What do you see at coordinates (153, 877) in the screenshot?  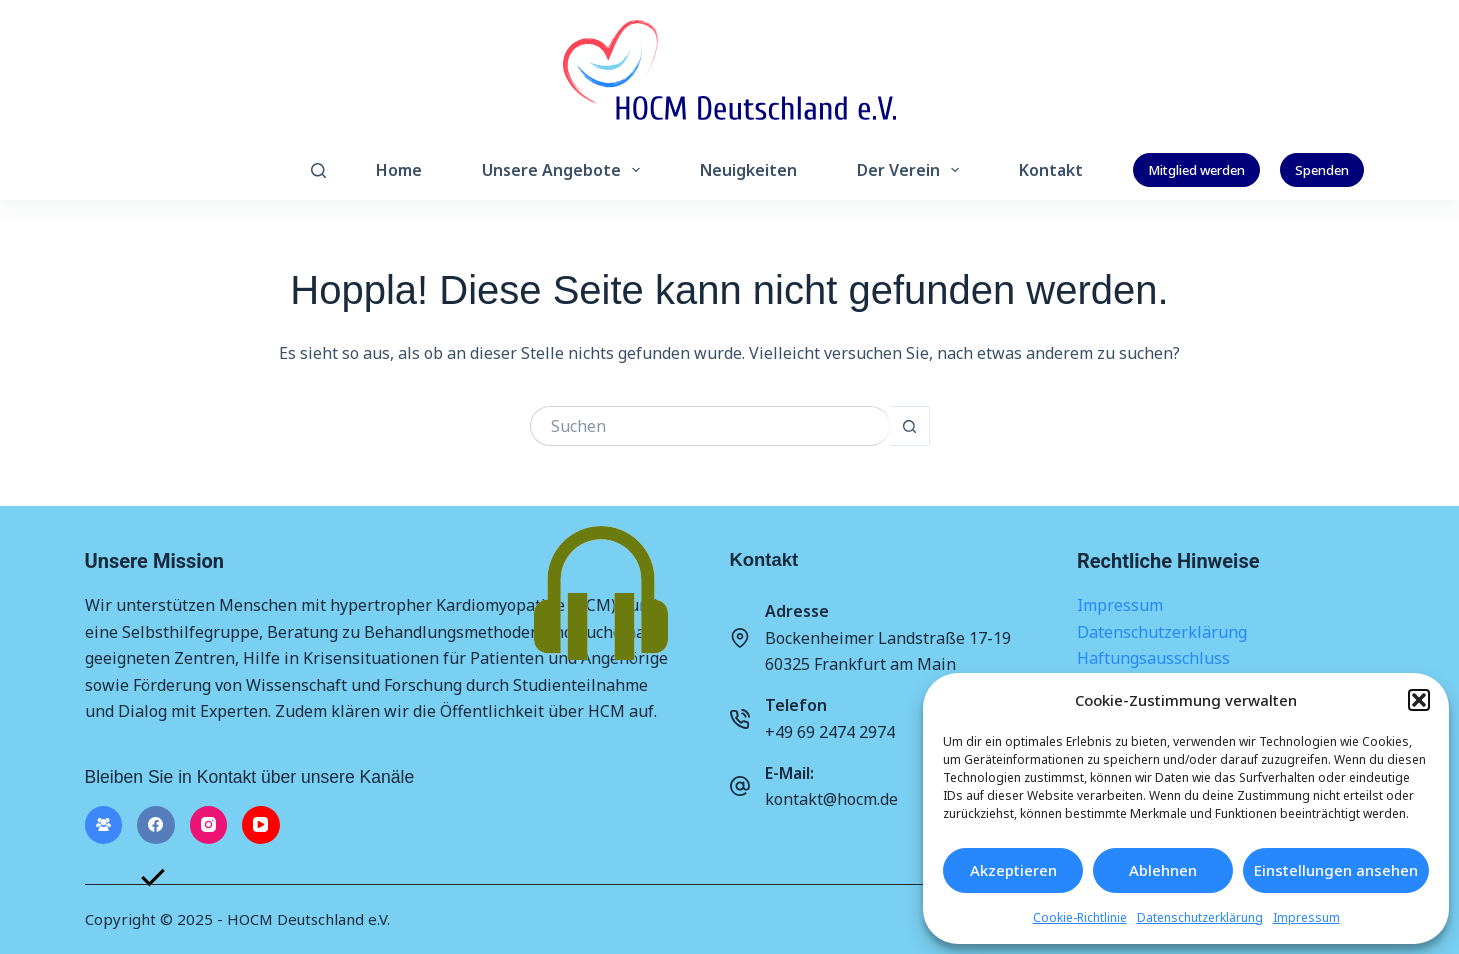 I see `confirm or submit an action` at bounding box center [153, 877].